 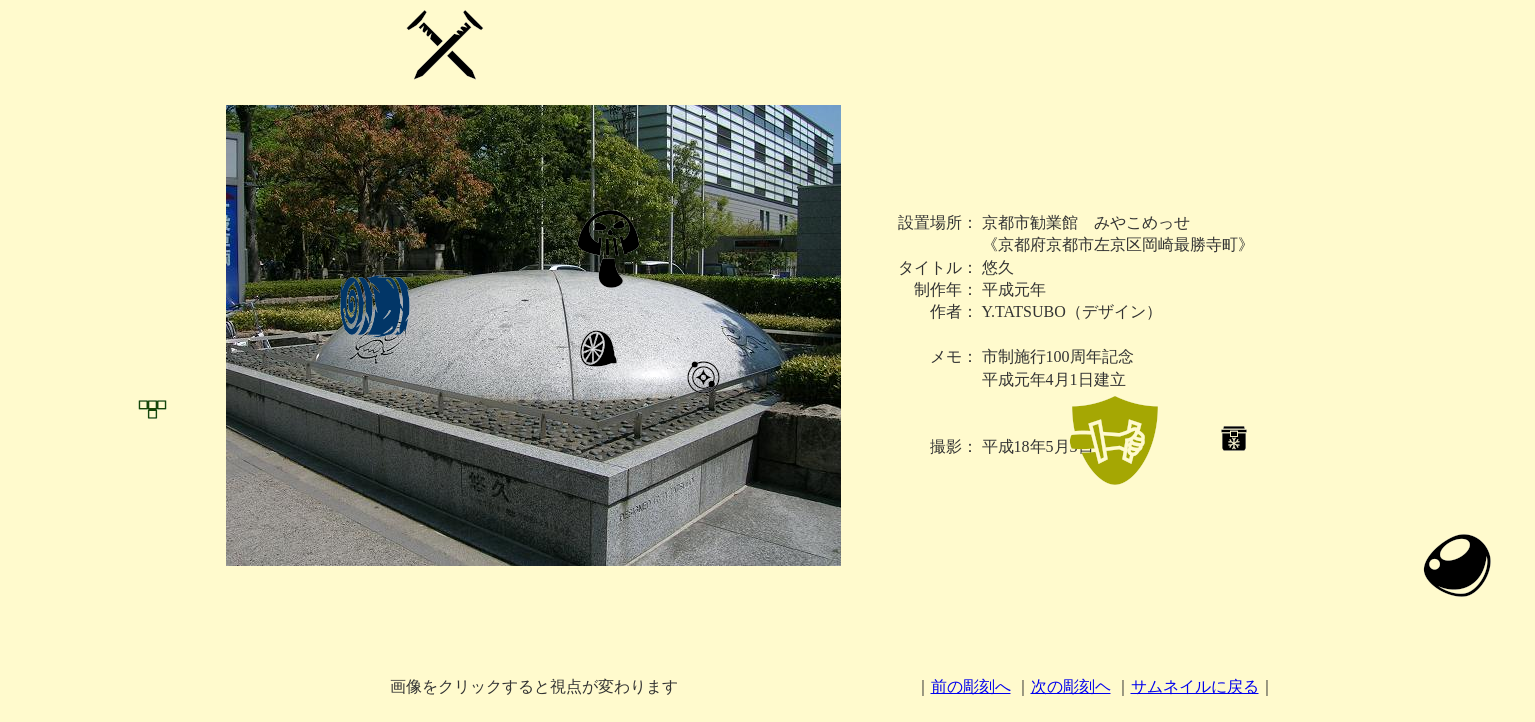 What do you see at coordinates (703, 377) in the screenshot?
I see `access orbital mechanics or space simulation features` at bounding box center [703, 377].